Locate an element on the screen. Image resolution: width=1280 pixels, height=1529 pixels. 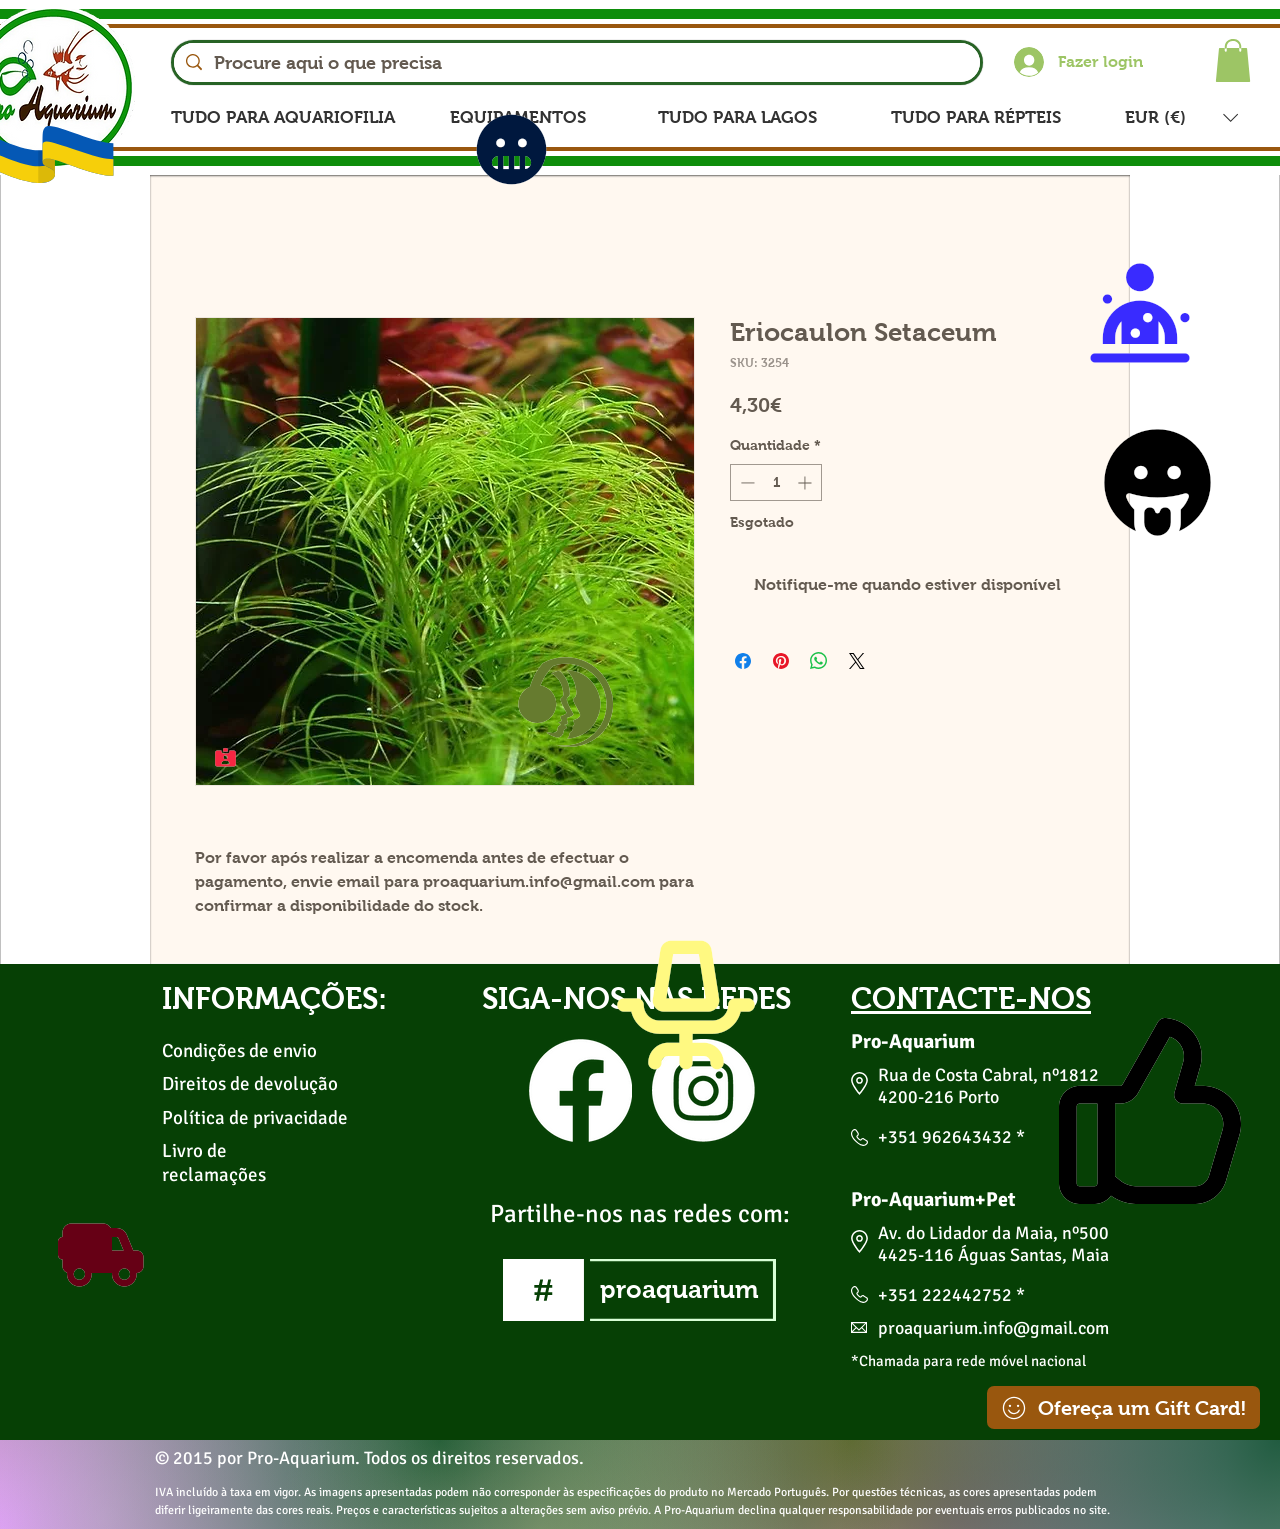
view medical diagnoses or health records is located at coordinates (1140, 313).